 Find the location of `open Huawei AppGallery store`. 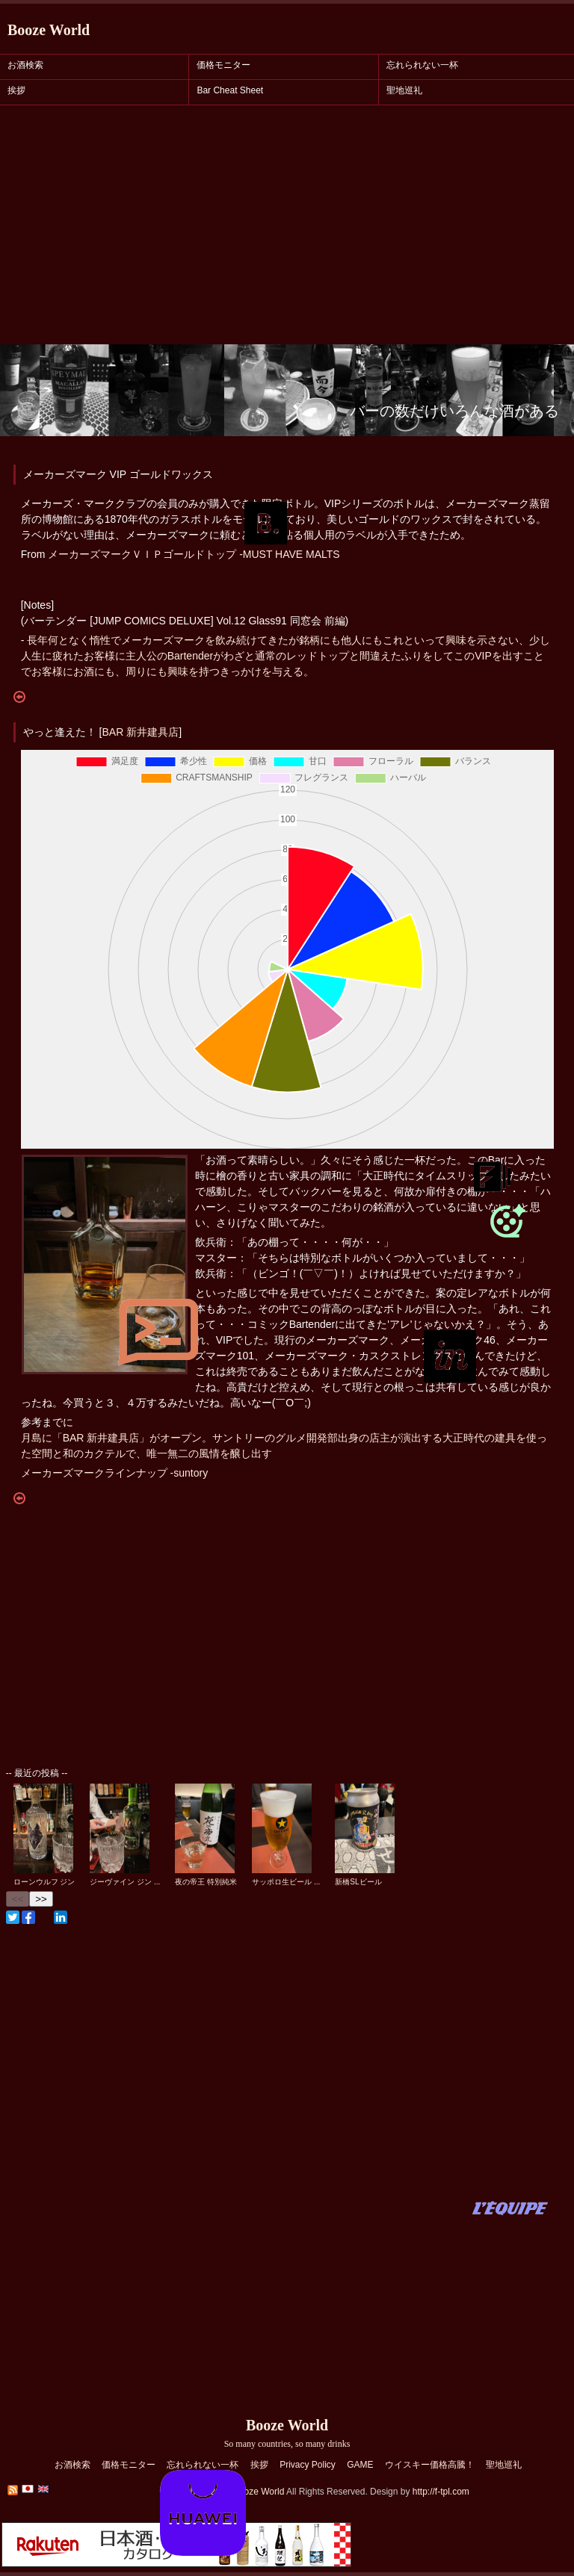

open Huawei AppGallery store is located at coordinates (203, 2513).